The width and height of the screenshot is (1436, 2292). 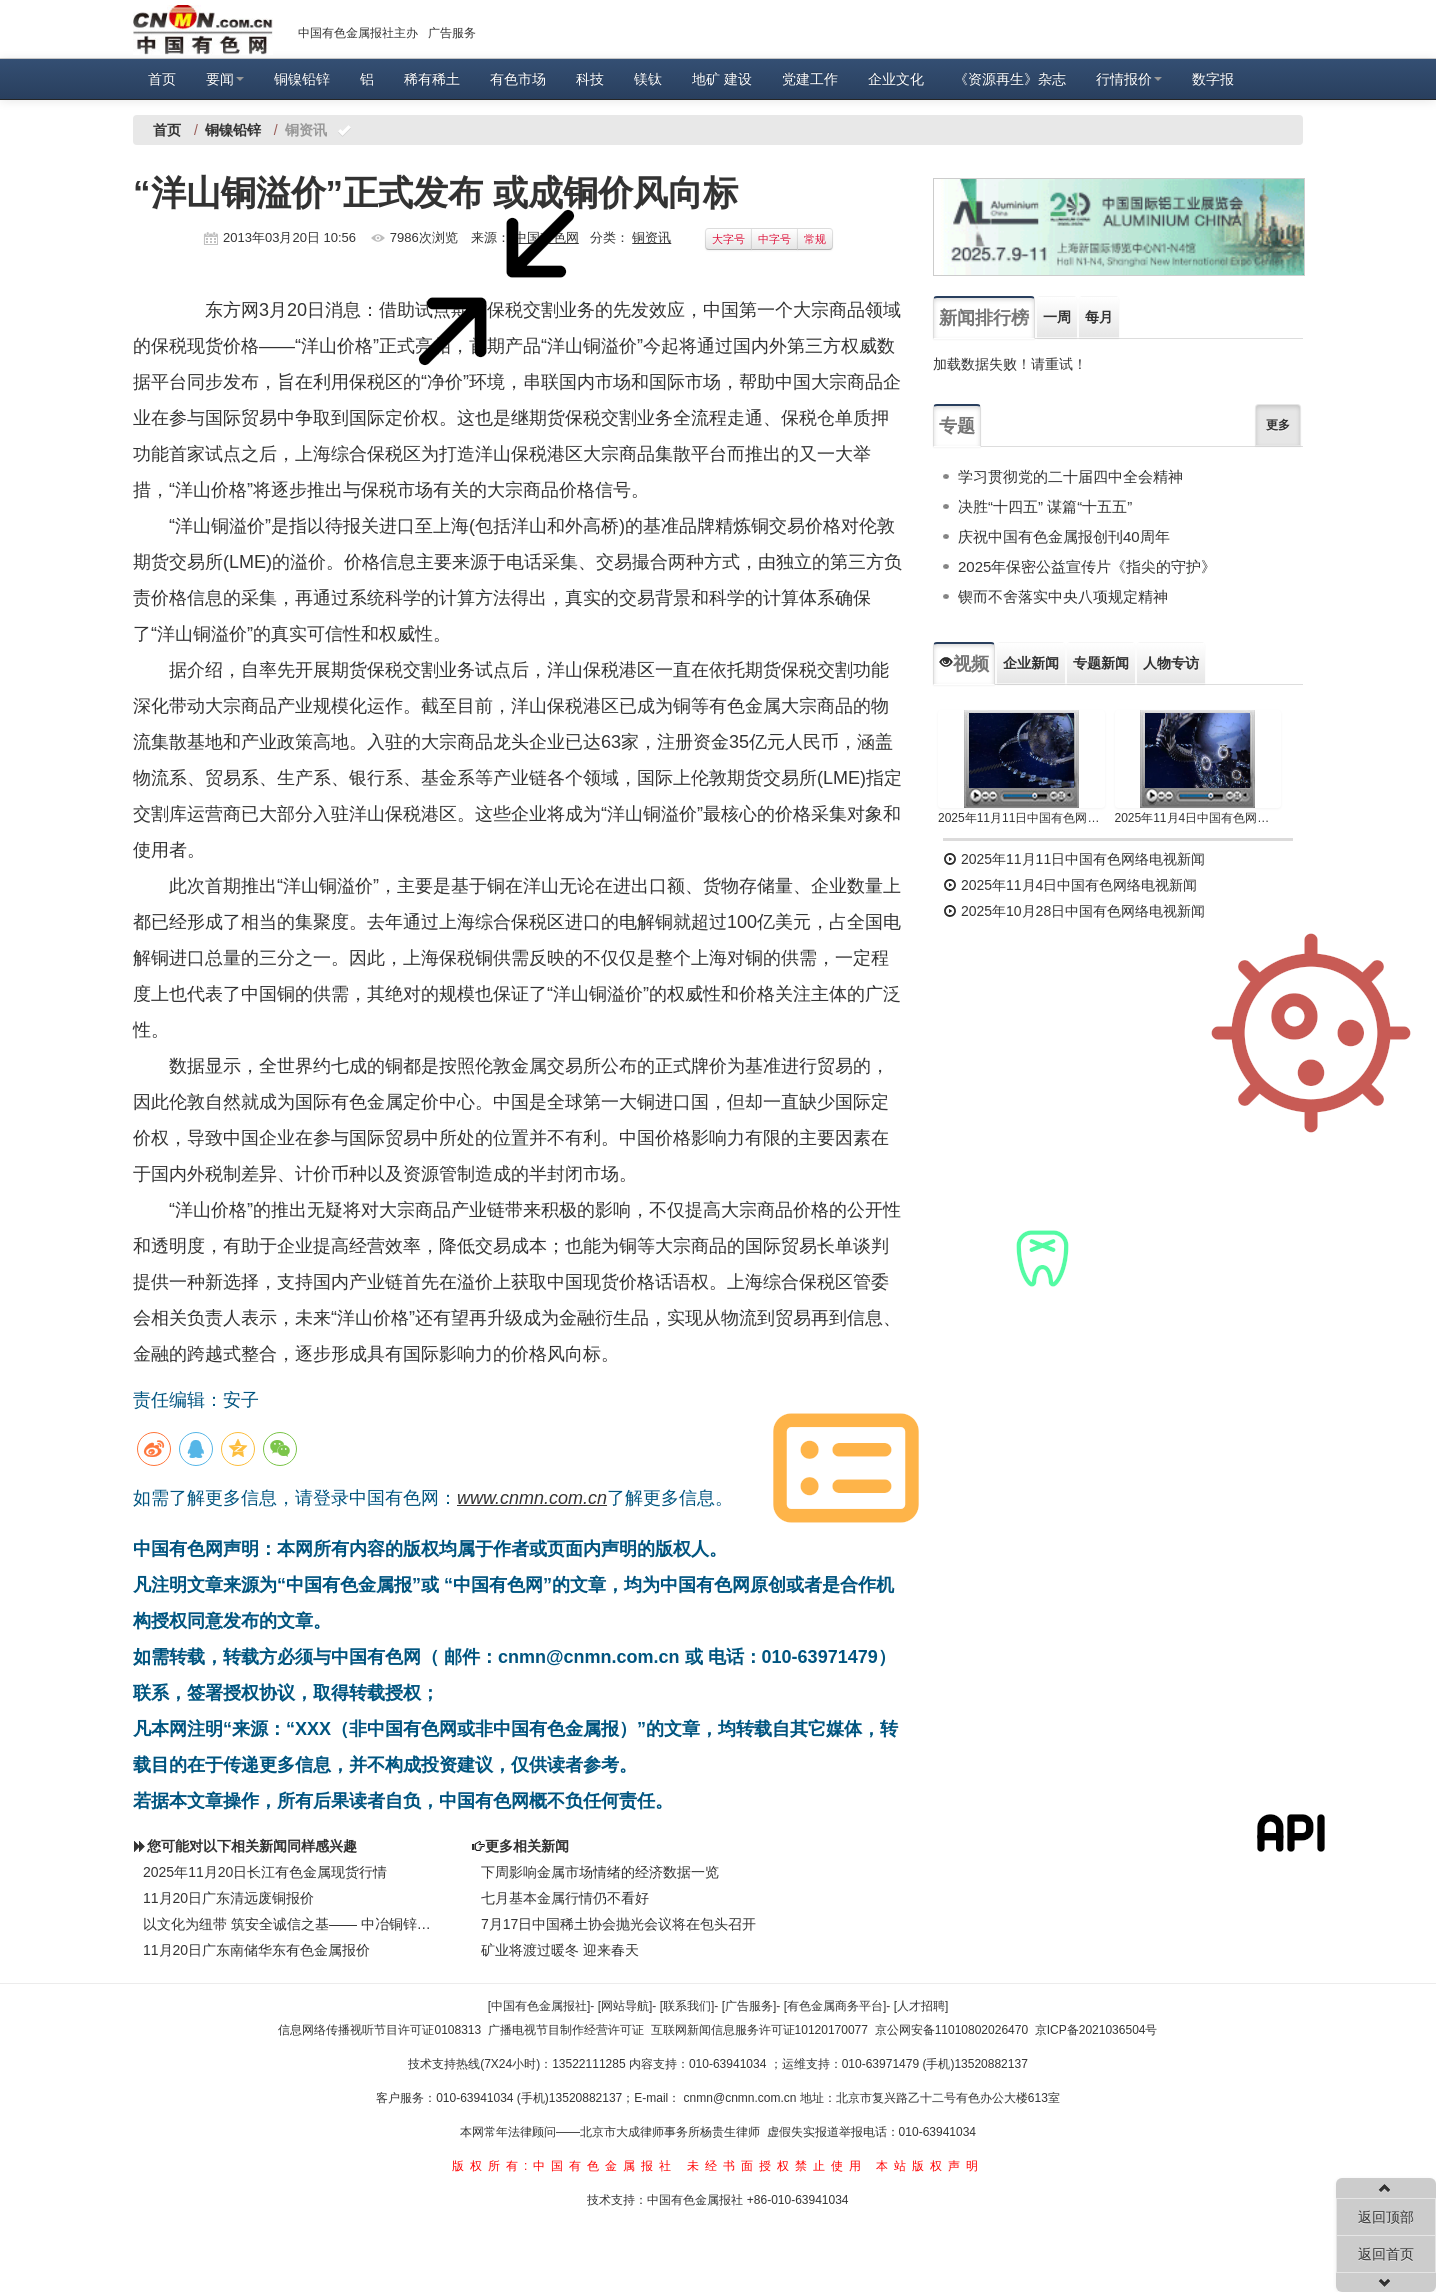 I want to click on access API settings or documentation, so click(x=1291, y=1833).